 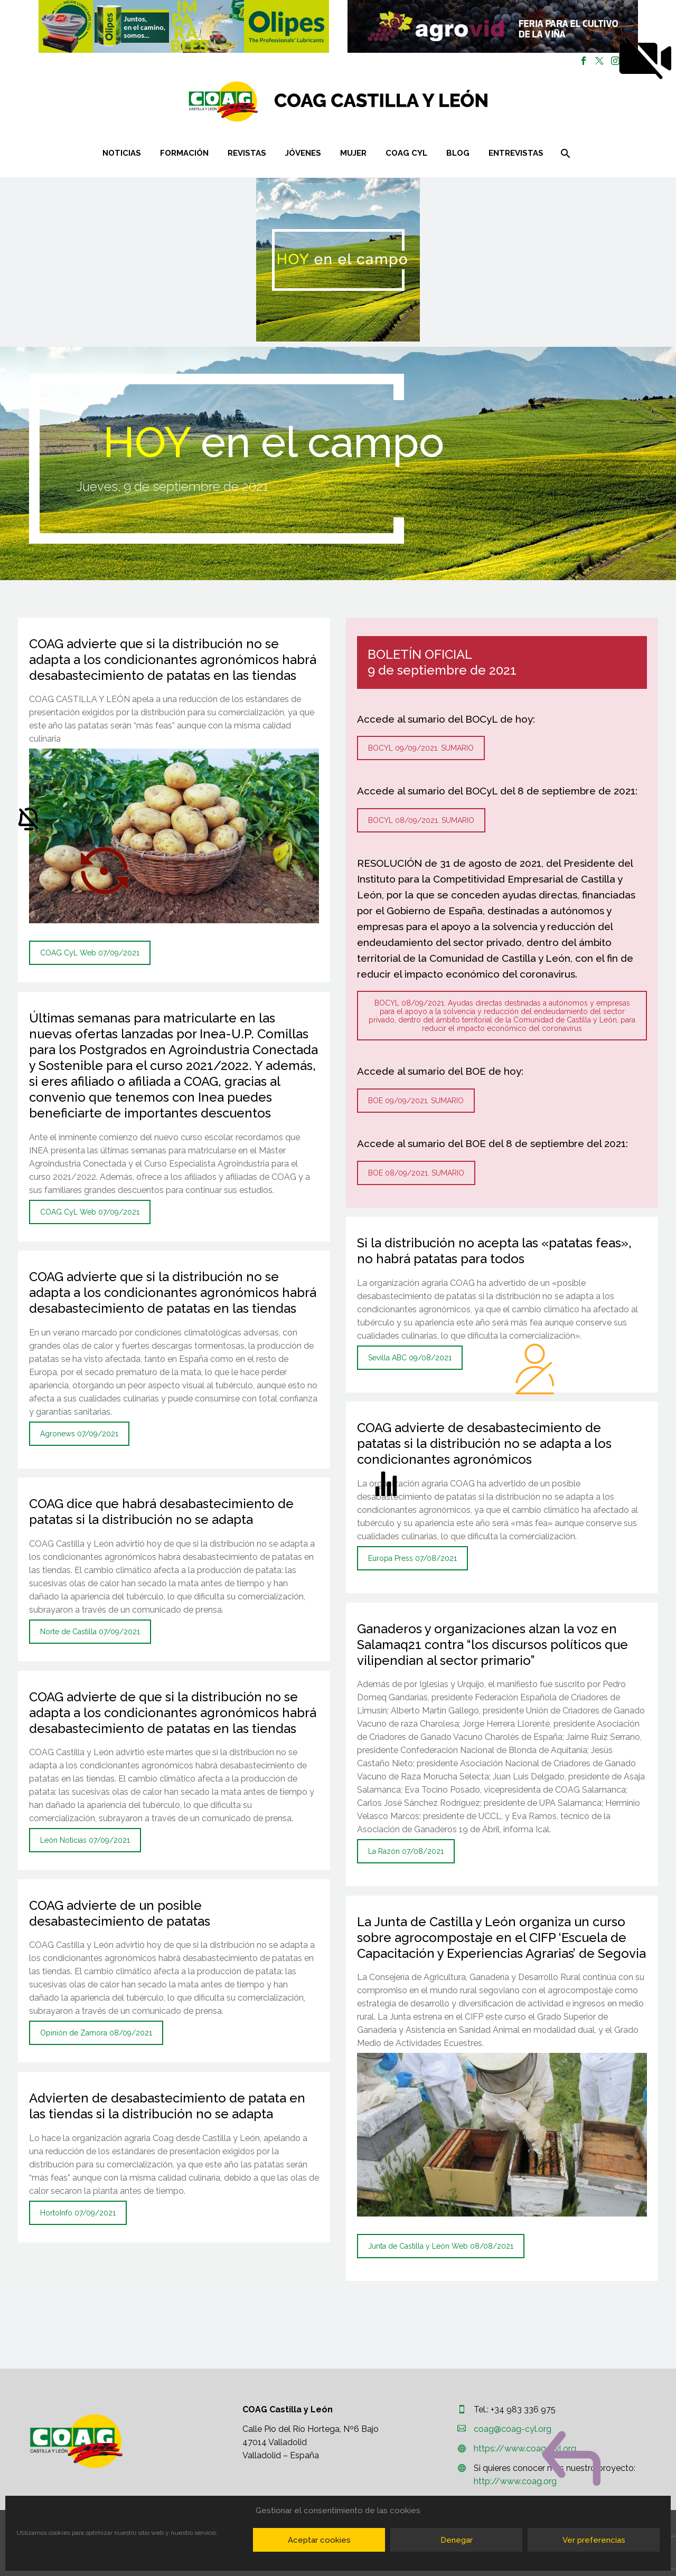 What do you see at coordinates (643, 58) in the screenshot?
I see `camera is off or disabled` at bounding box center [643, 58].